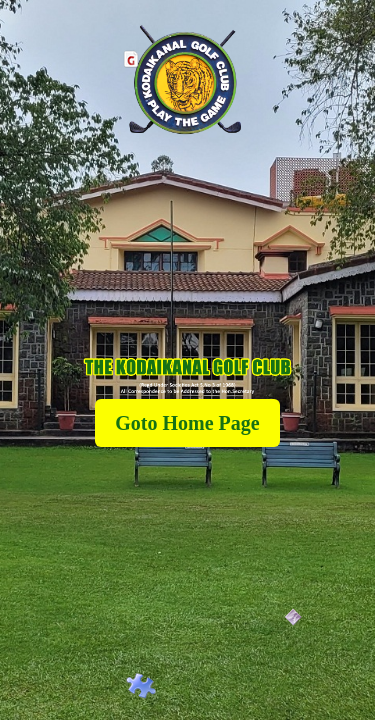  What do you see at coordinates (131, 59) in the screenshot?
I see `a G-code file used for CNC or 3D printing instructions` at bounding box center [131, 59].